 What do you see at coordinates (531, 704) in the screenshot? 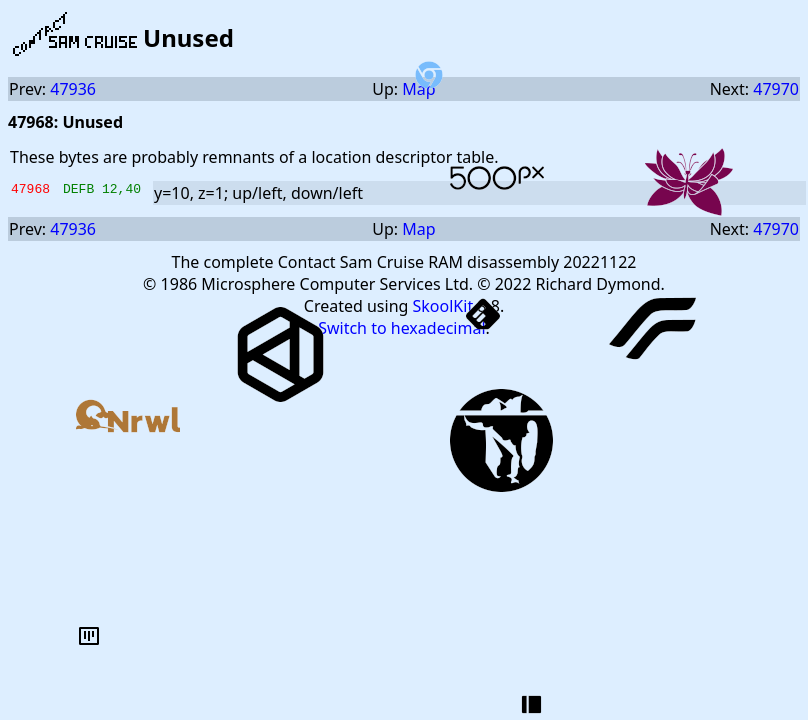
I see `switch to left sidebar layout` at bounding box center [531, 704].